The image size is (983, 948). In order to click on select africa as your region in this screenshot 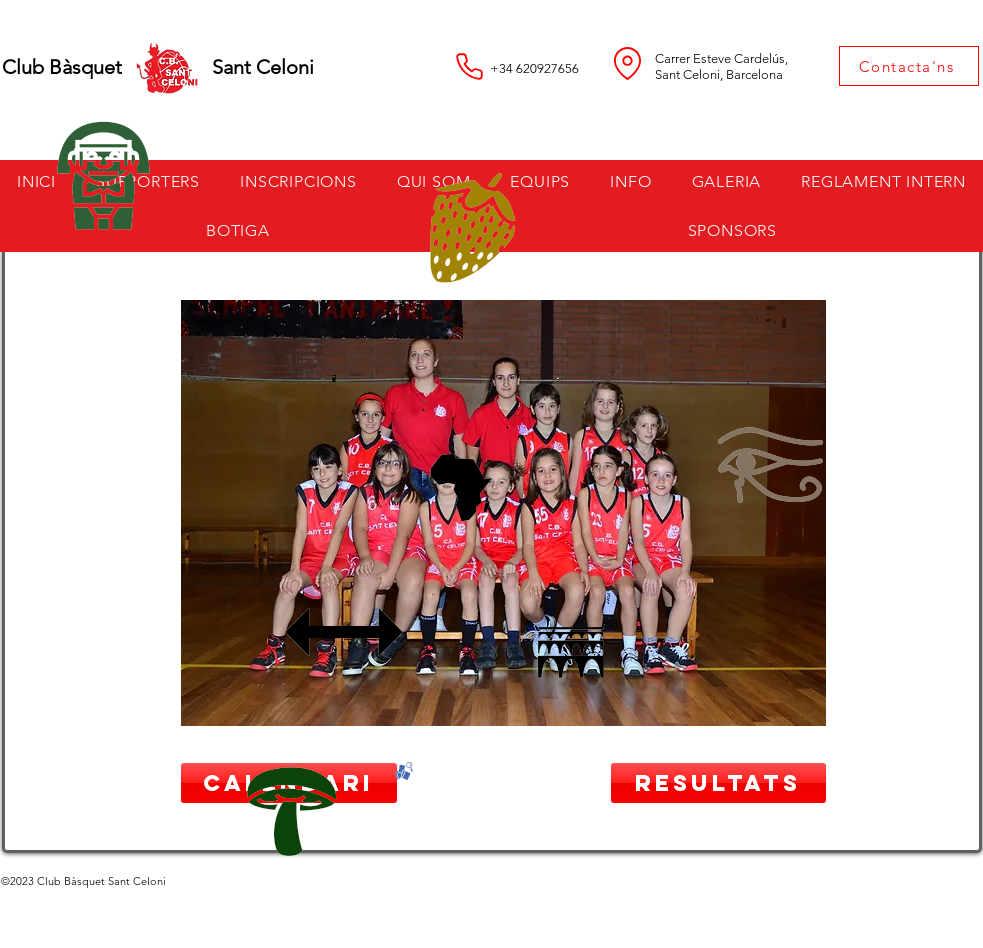, I will do `click(461, 487)`.